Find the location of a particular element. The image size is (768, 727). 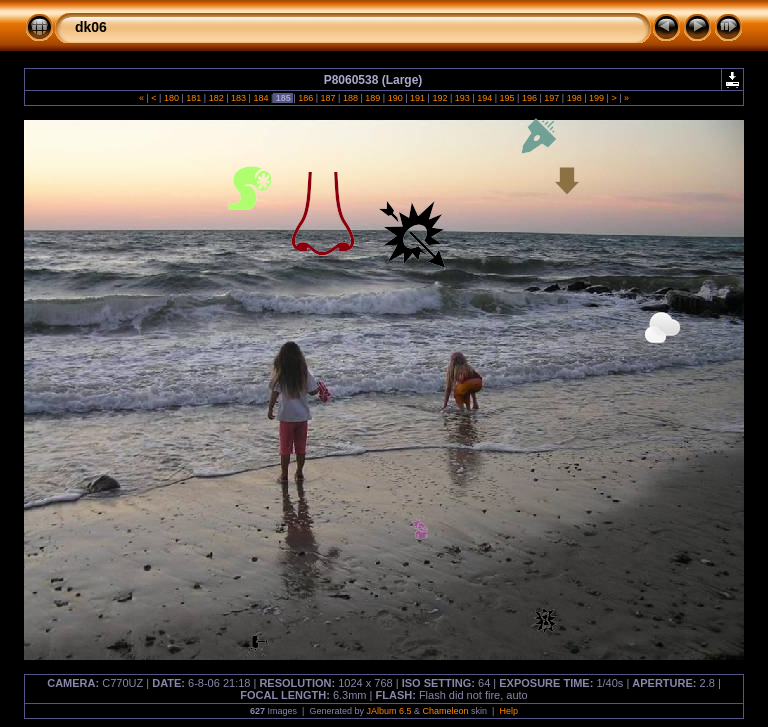

indicates cloudy weather conditions is located at coordinates (662, 327).